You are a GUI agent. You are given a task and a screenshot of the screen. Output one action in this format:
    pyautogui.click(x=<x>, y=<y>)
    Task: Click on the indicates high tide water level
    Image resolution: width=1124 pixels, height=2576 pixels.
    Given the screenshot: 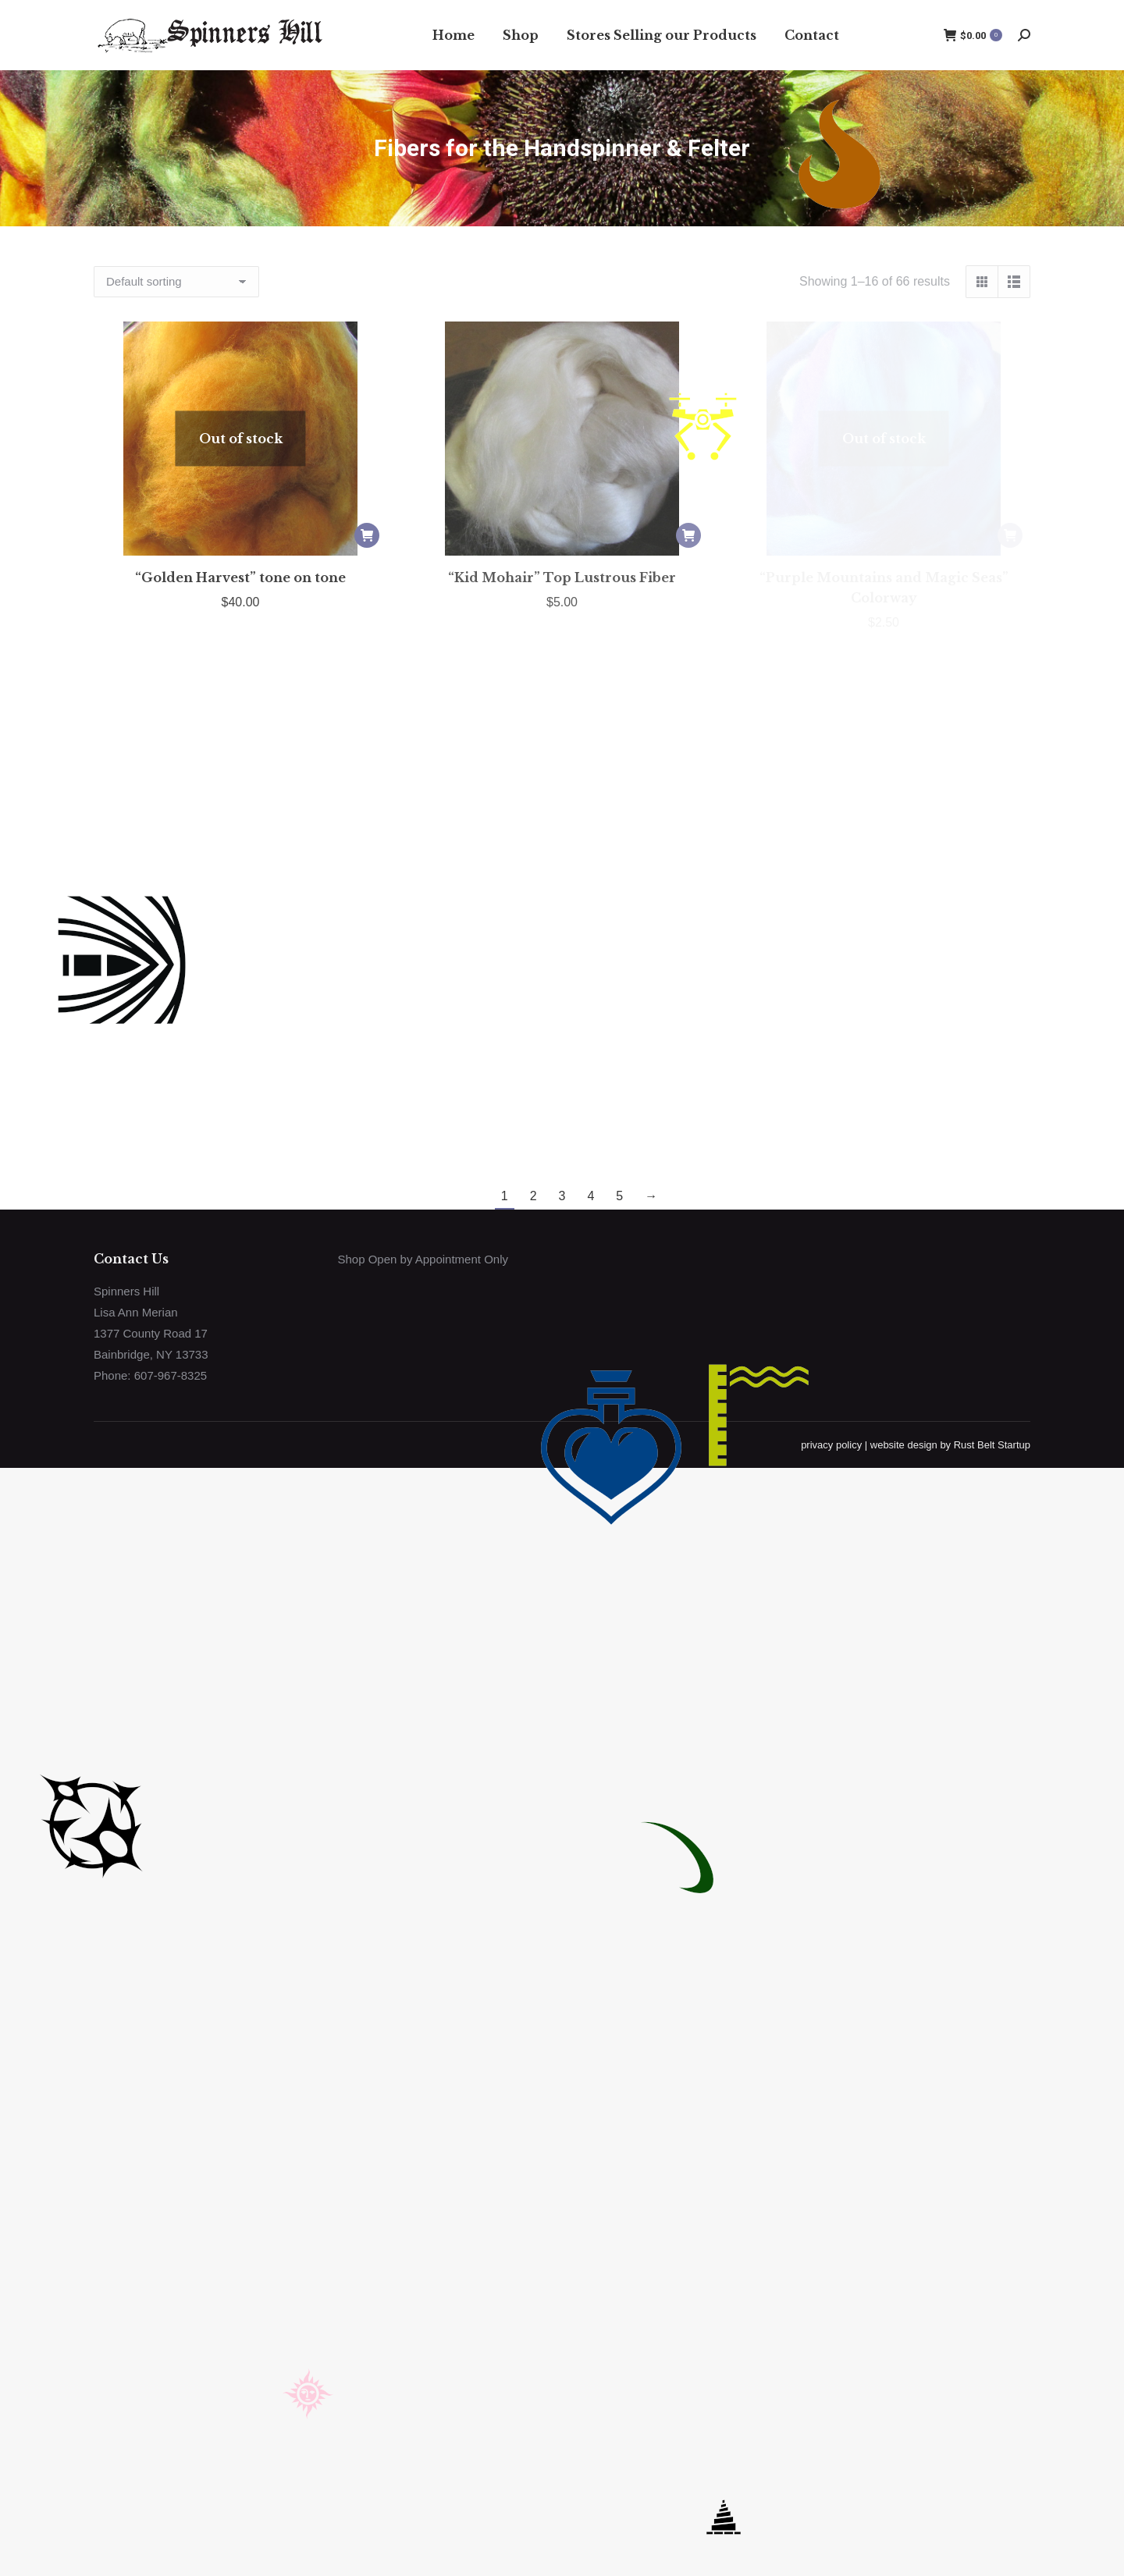 What is the action you would take?
    pyautogui.click(x=756, y=1415)
    